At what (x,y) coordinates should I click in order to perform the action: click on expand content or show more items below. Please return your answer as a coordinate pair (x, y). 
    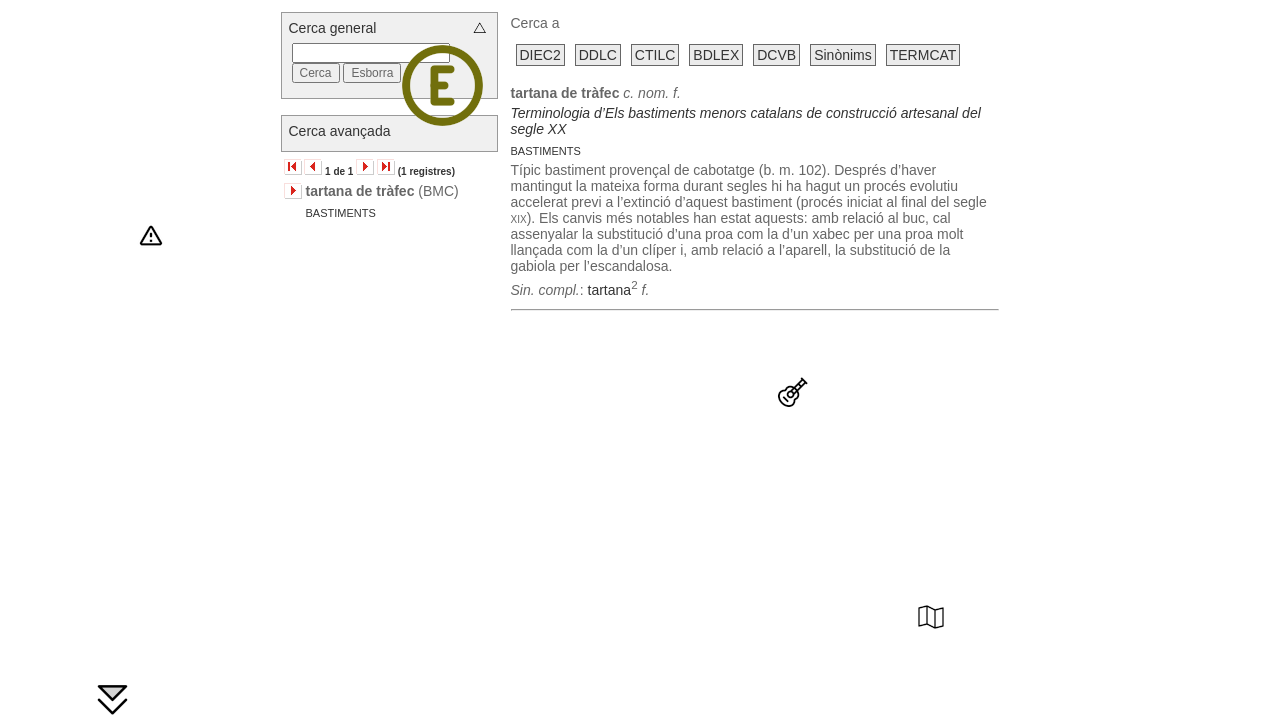
    Looking at the image, I should click on (112, 698).